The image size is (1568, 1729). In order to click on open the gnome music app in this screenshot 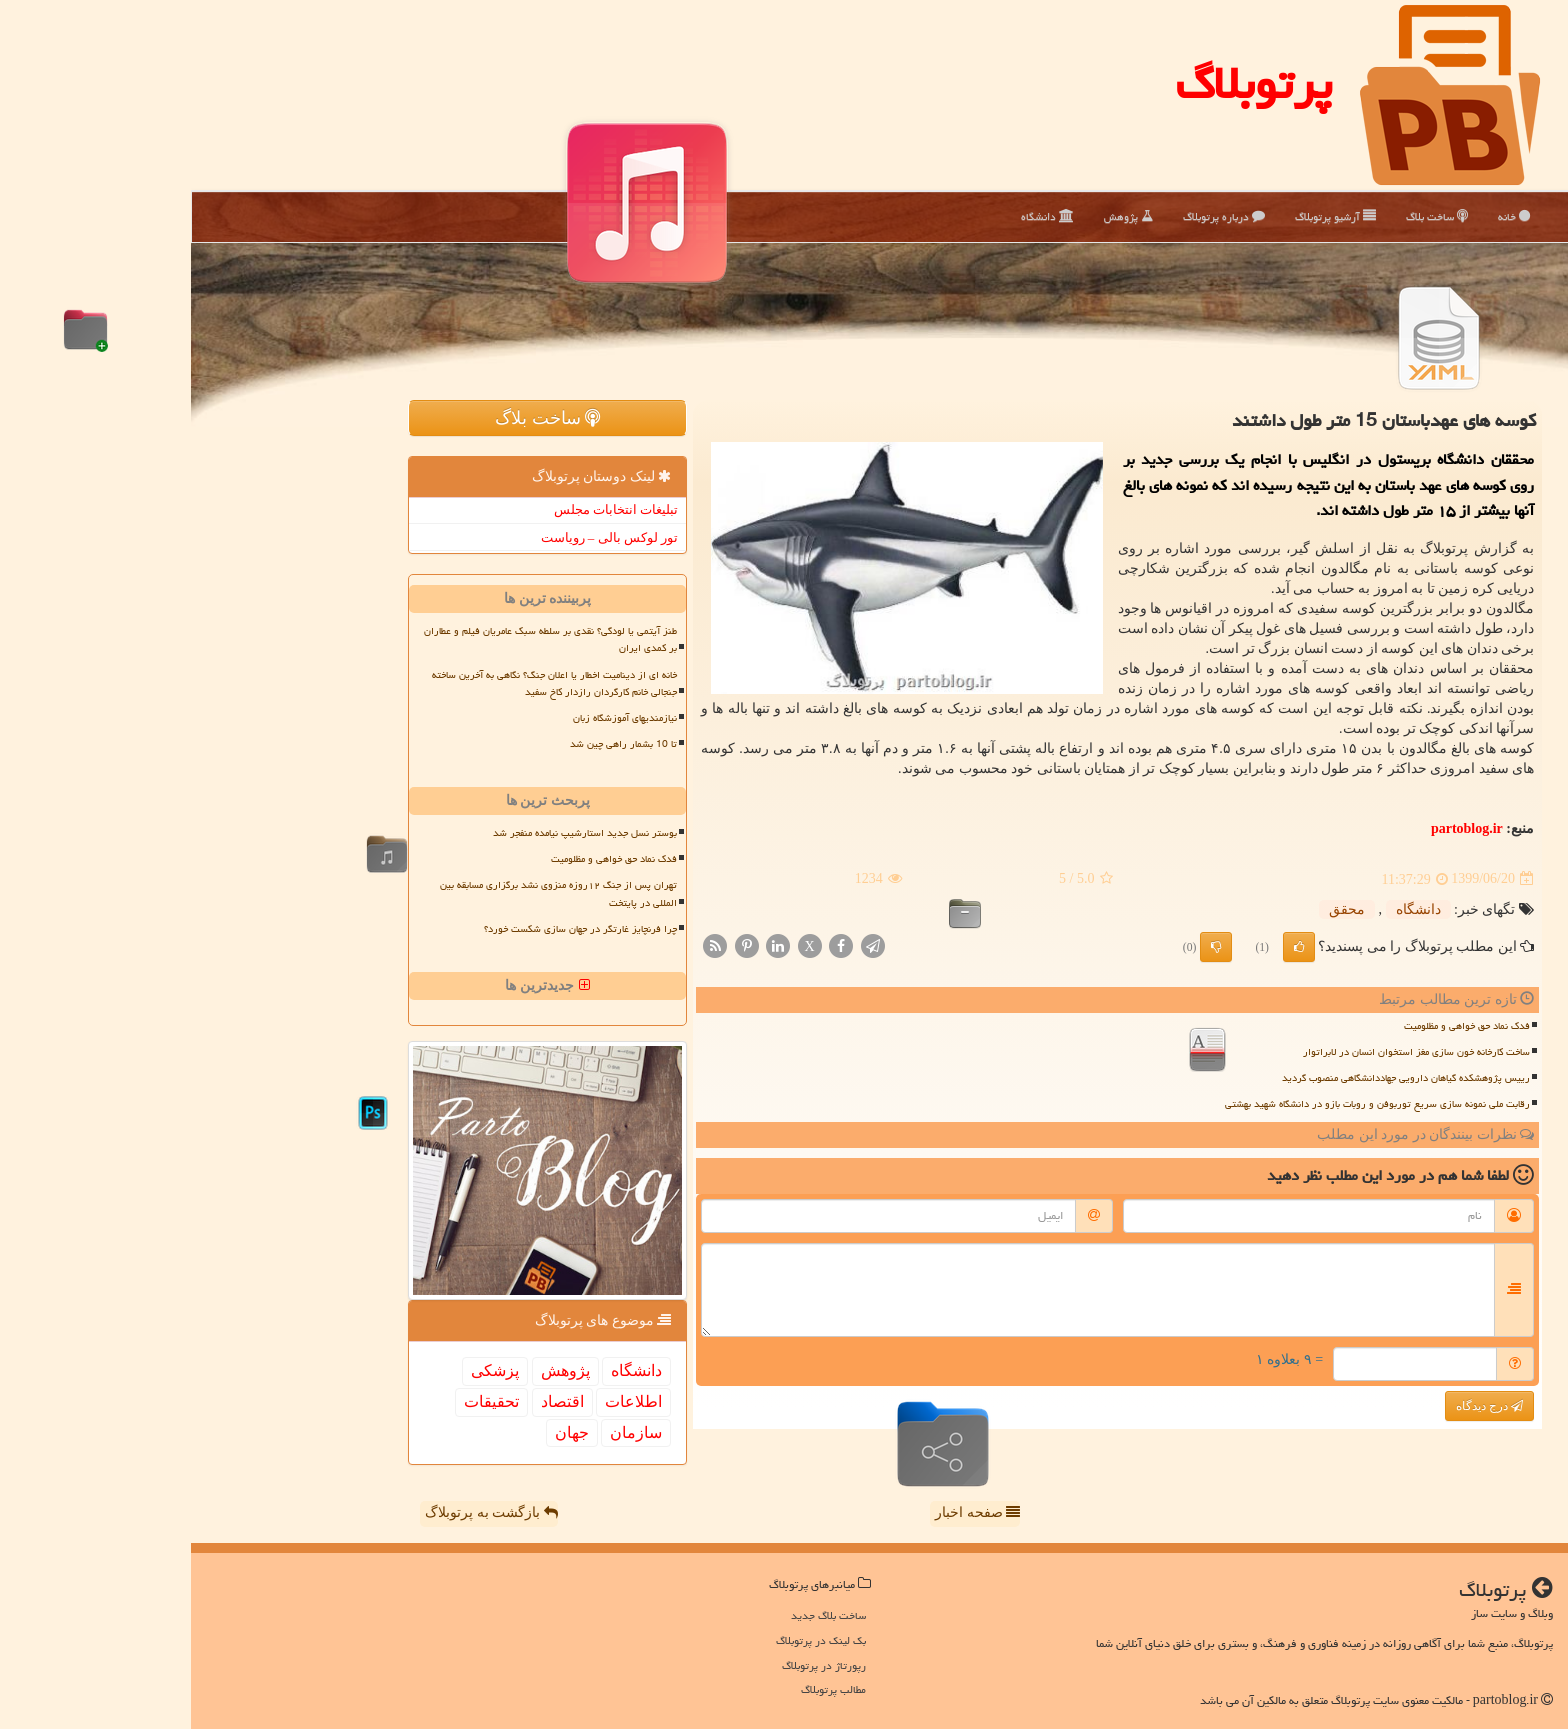, I will do `click(647, 203)`.